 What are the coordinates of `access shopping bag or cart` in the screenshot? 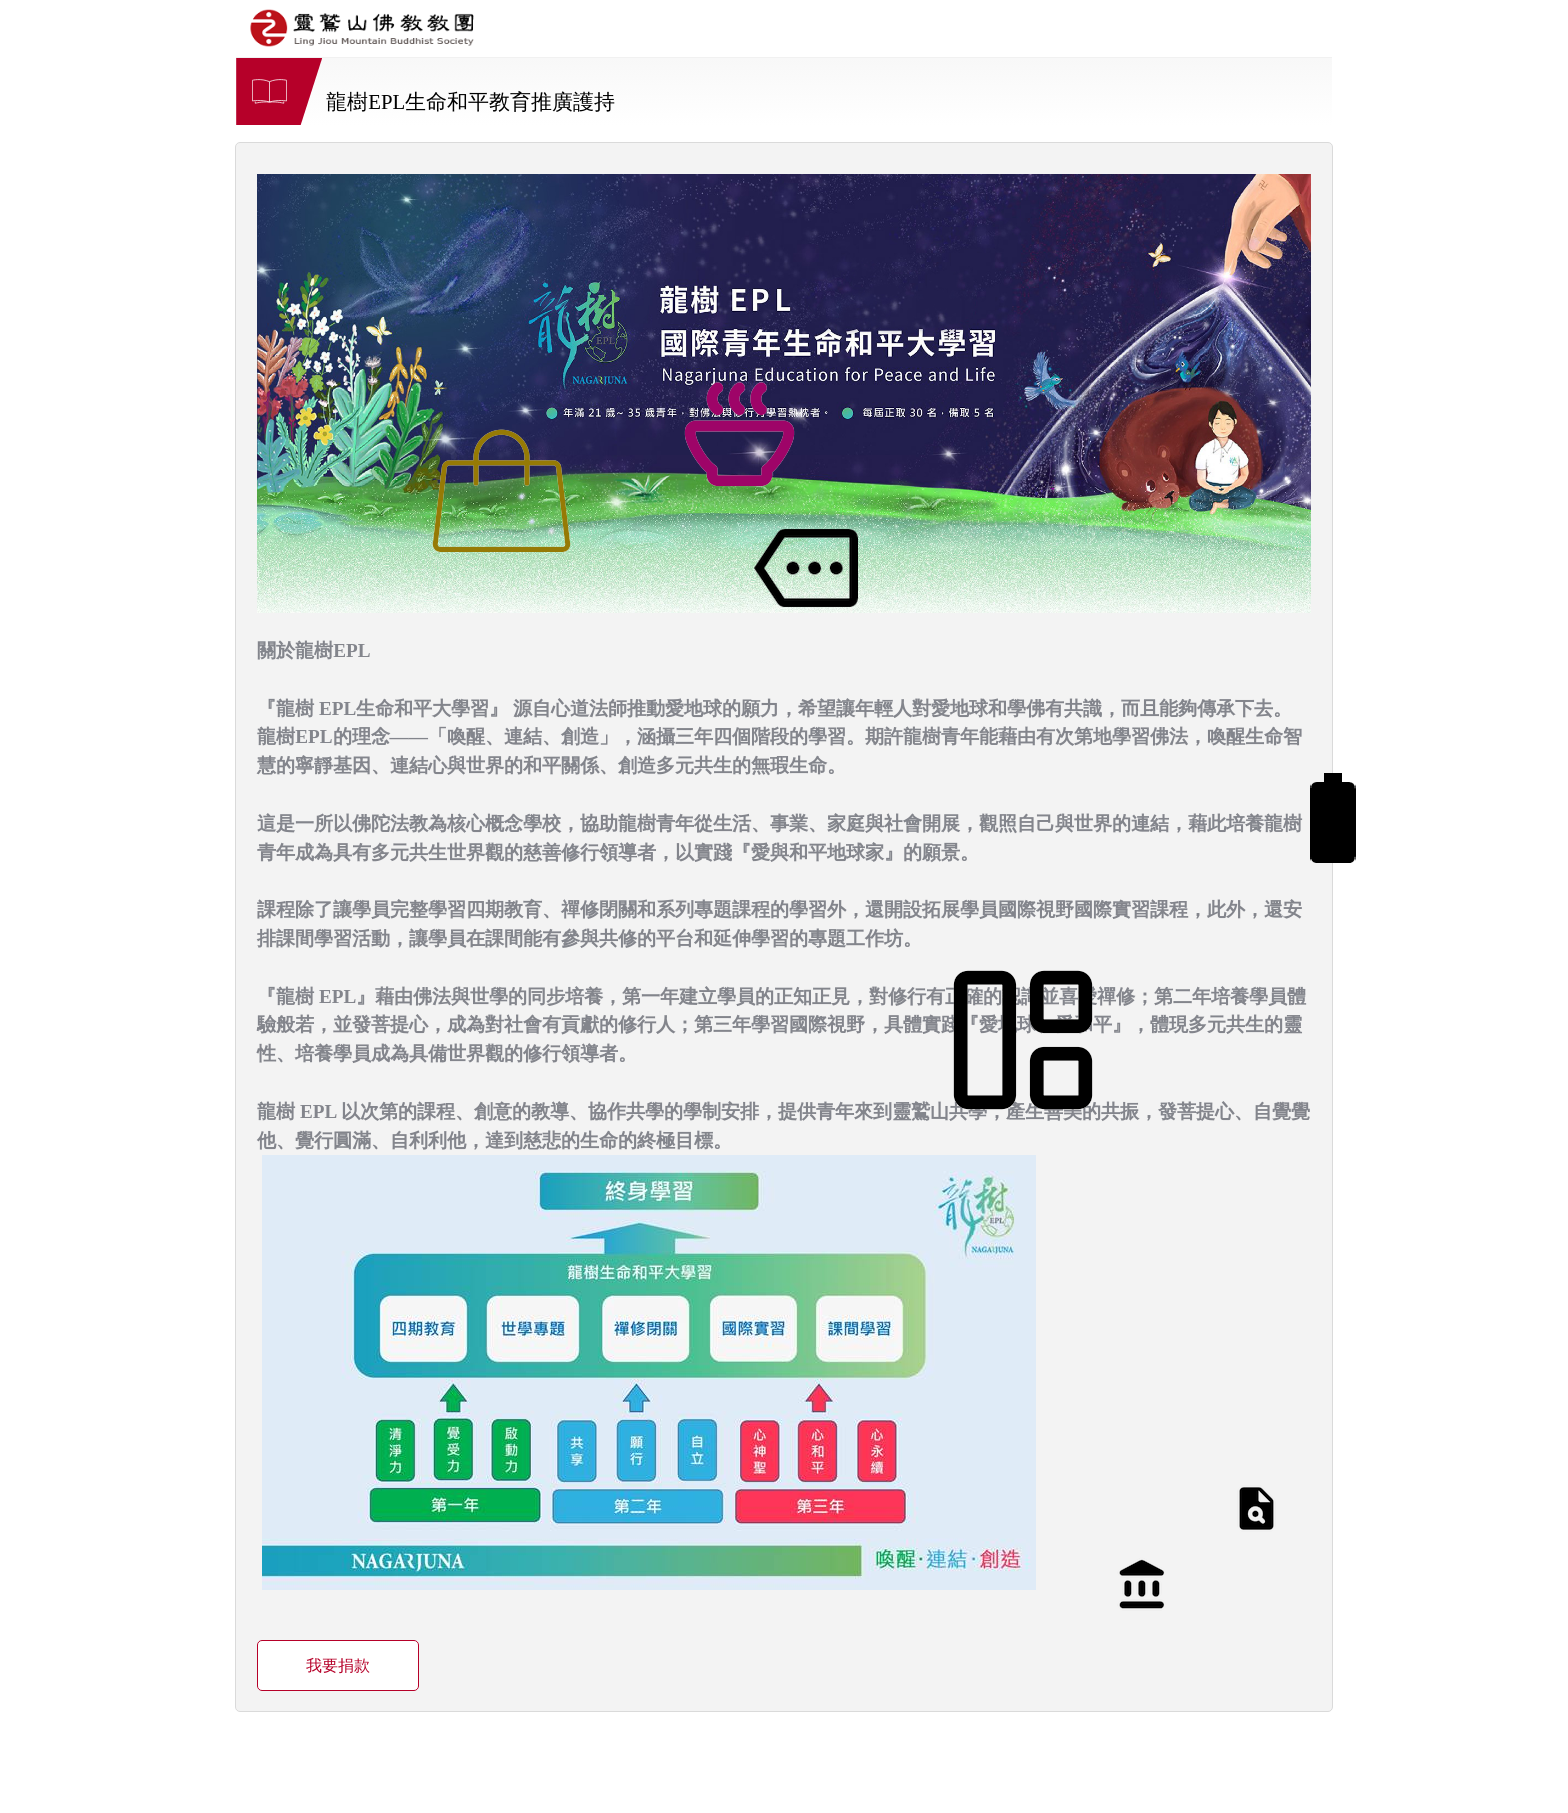 It's located at (501, 498).